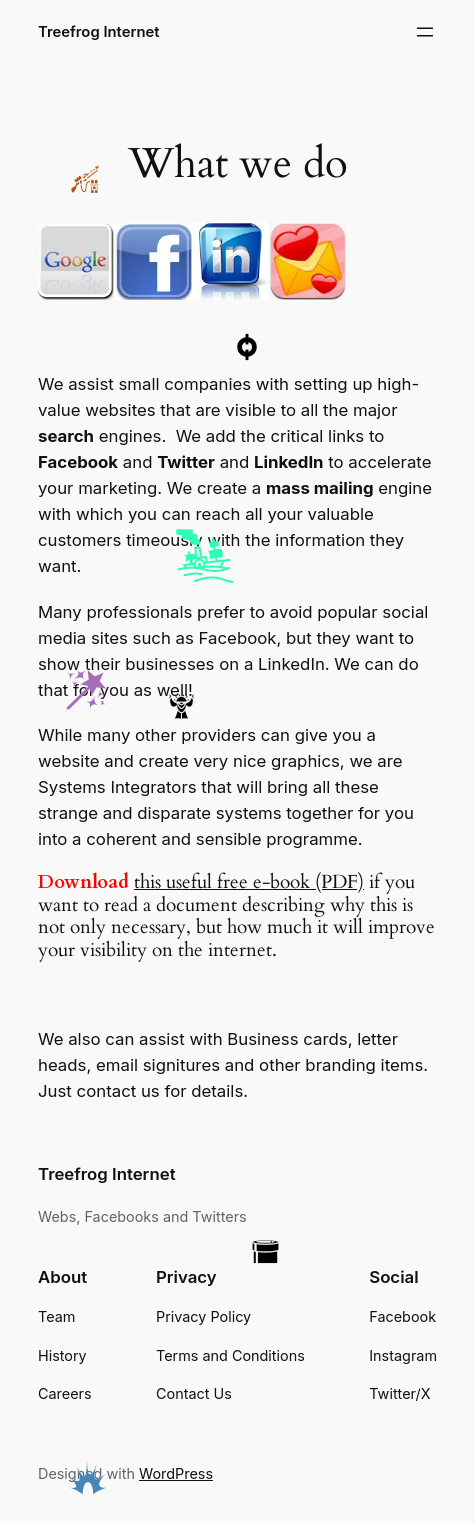 The width and height of the screenshot is (475, 1523). I want to click on apply magic effects or filters, so click(86, 689).